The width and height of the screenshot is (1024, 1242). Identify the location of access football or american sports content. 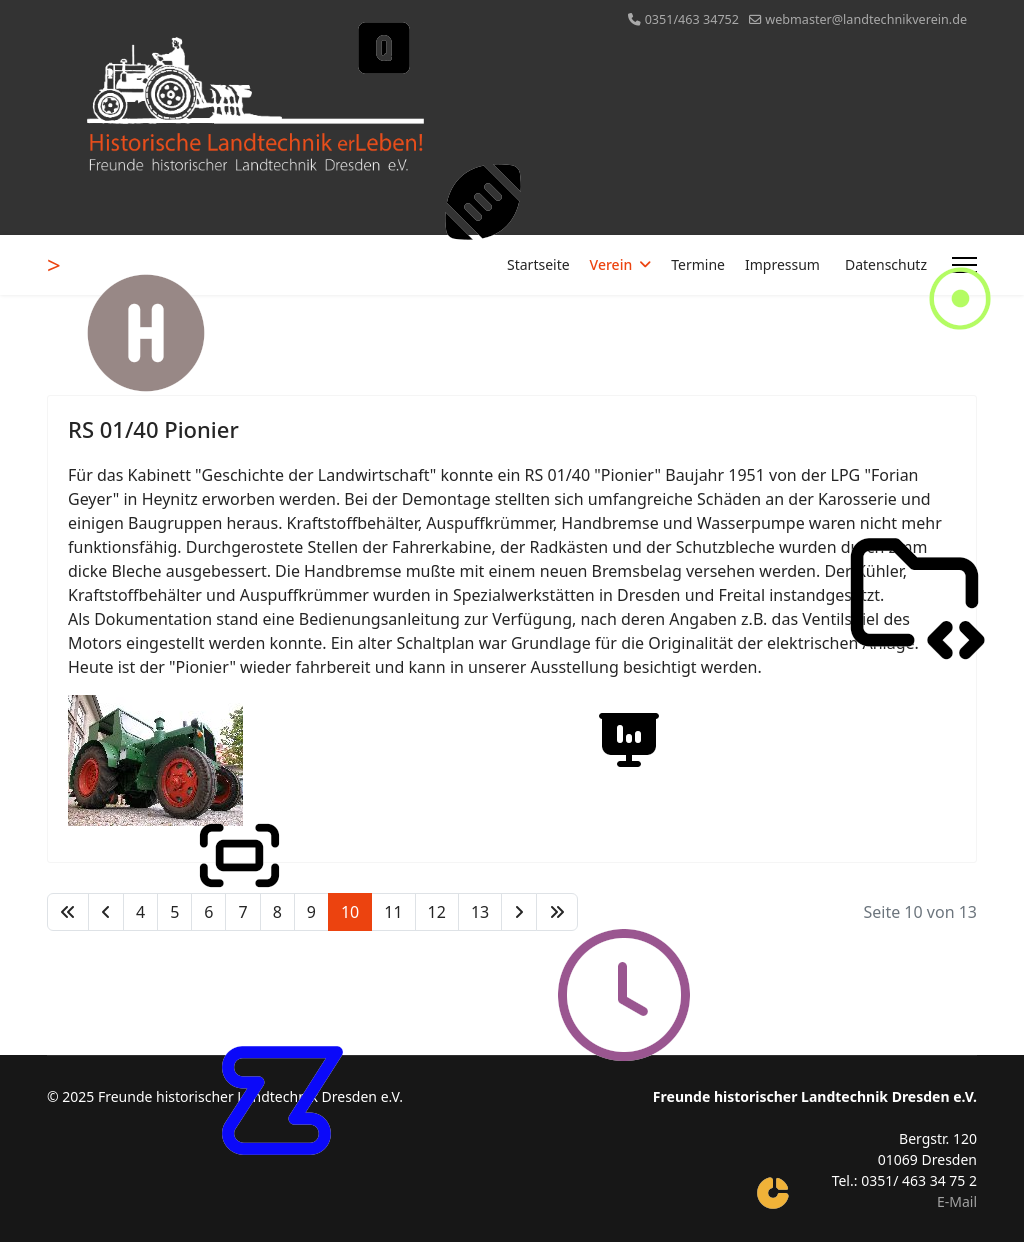
(483, 202).